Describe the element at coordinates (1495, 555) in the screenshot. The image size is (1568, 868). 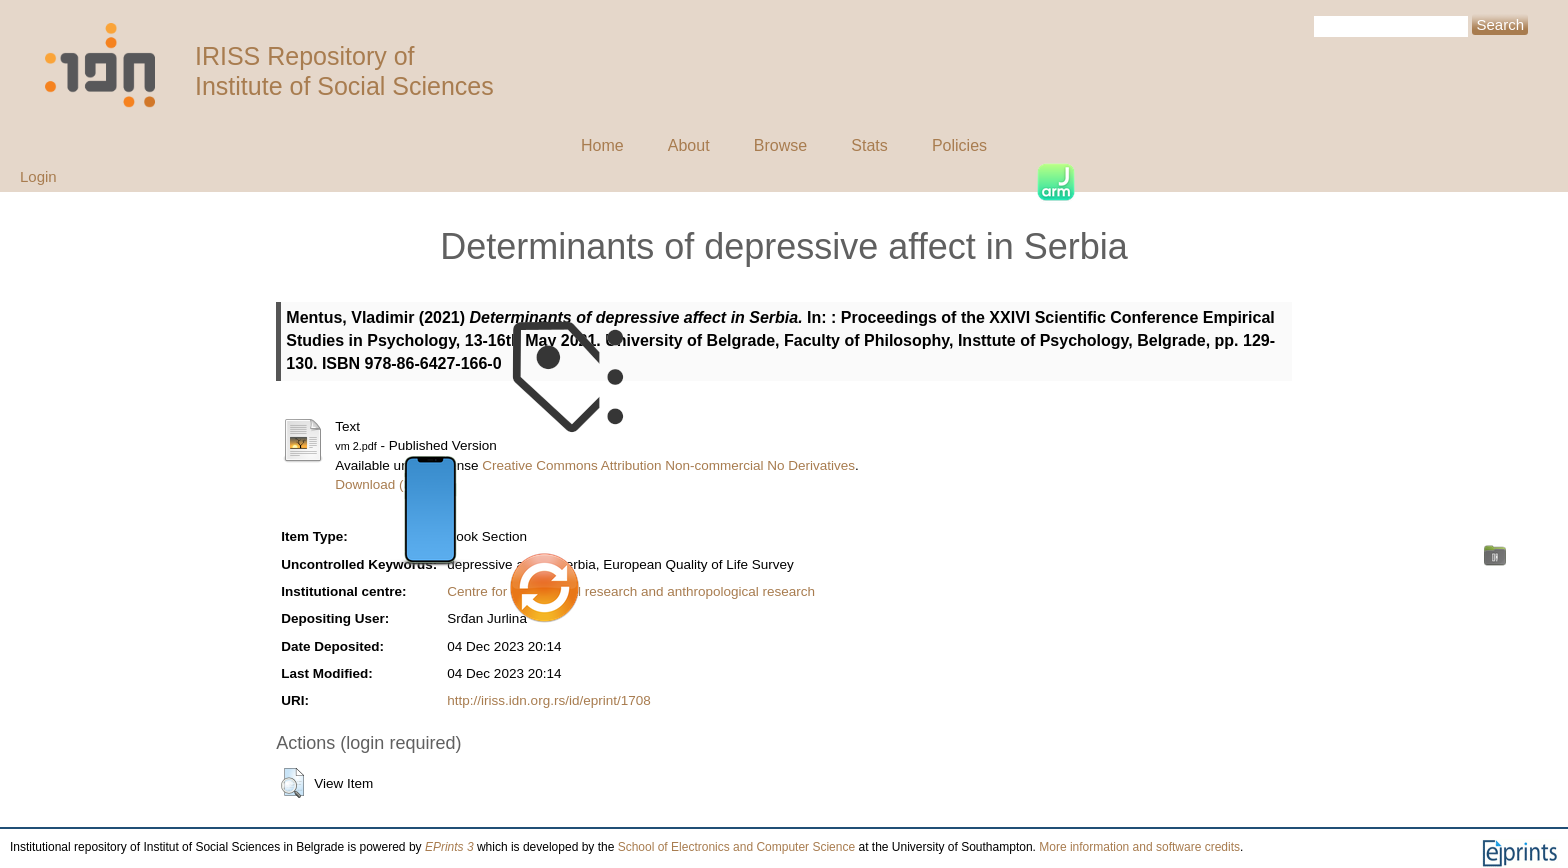
I see `open templates folder` at that location.